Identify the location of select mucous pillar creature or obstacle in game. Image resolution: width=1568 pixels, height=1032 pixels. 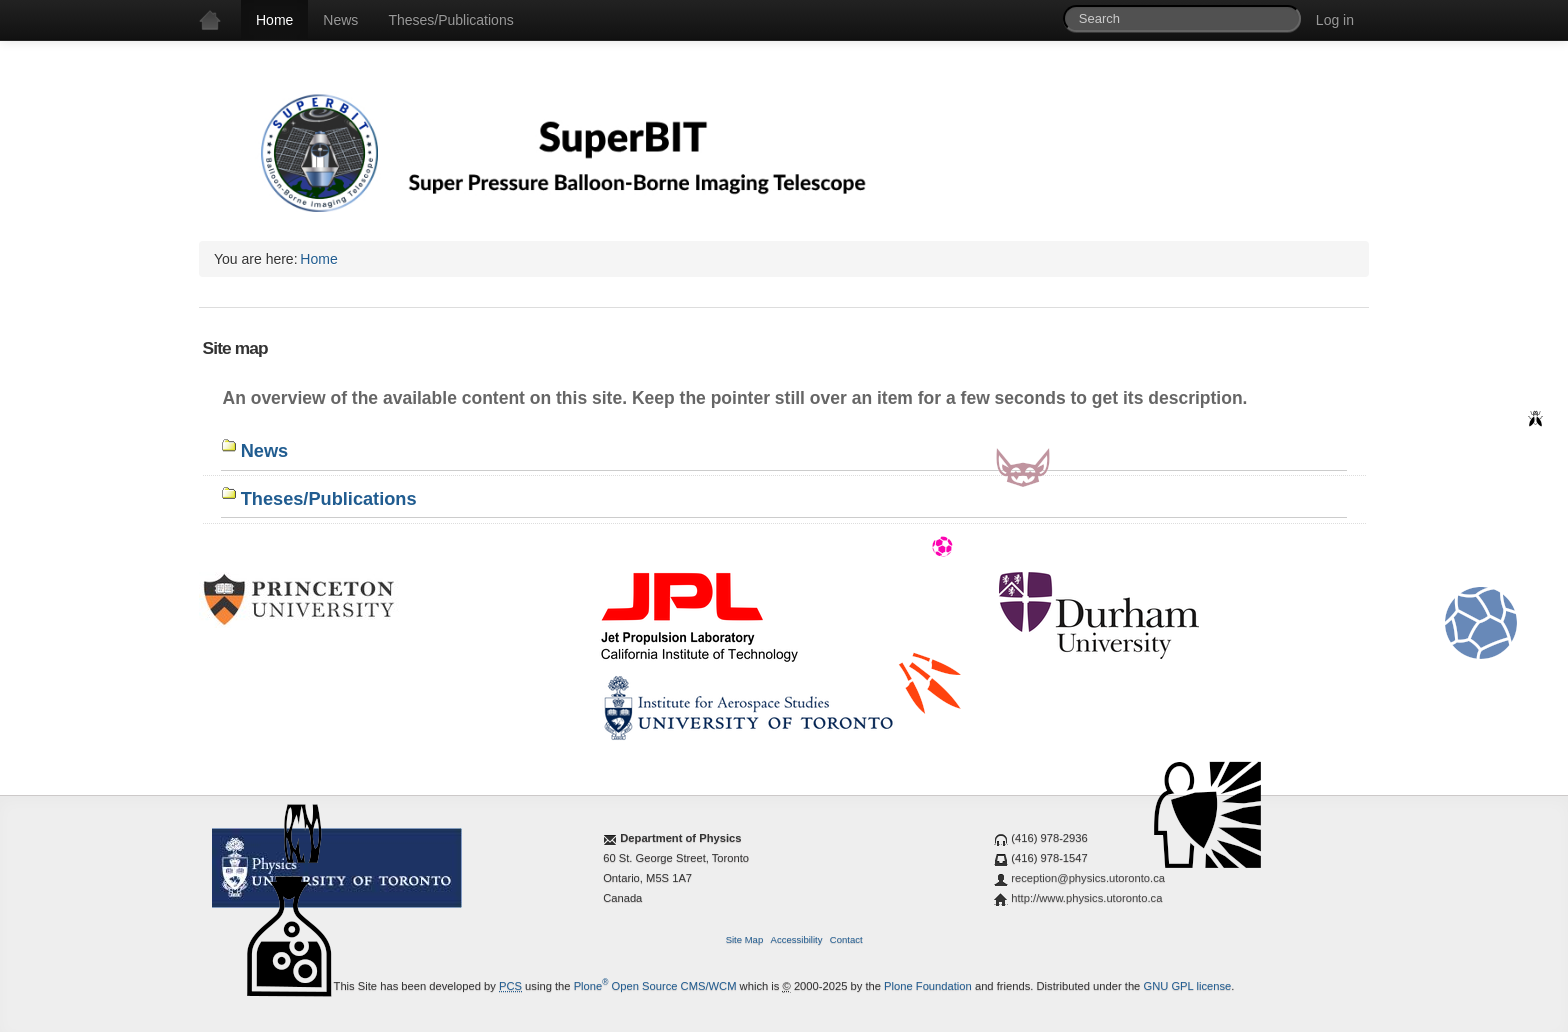
(302, 833).